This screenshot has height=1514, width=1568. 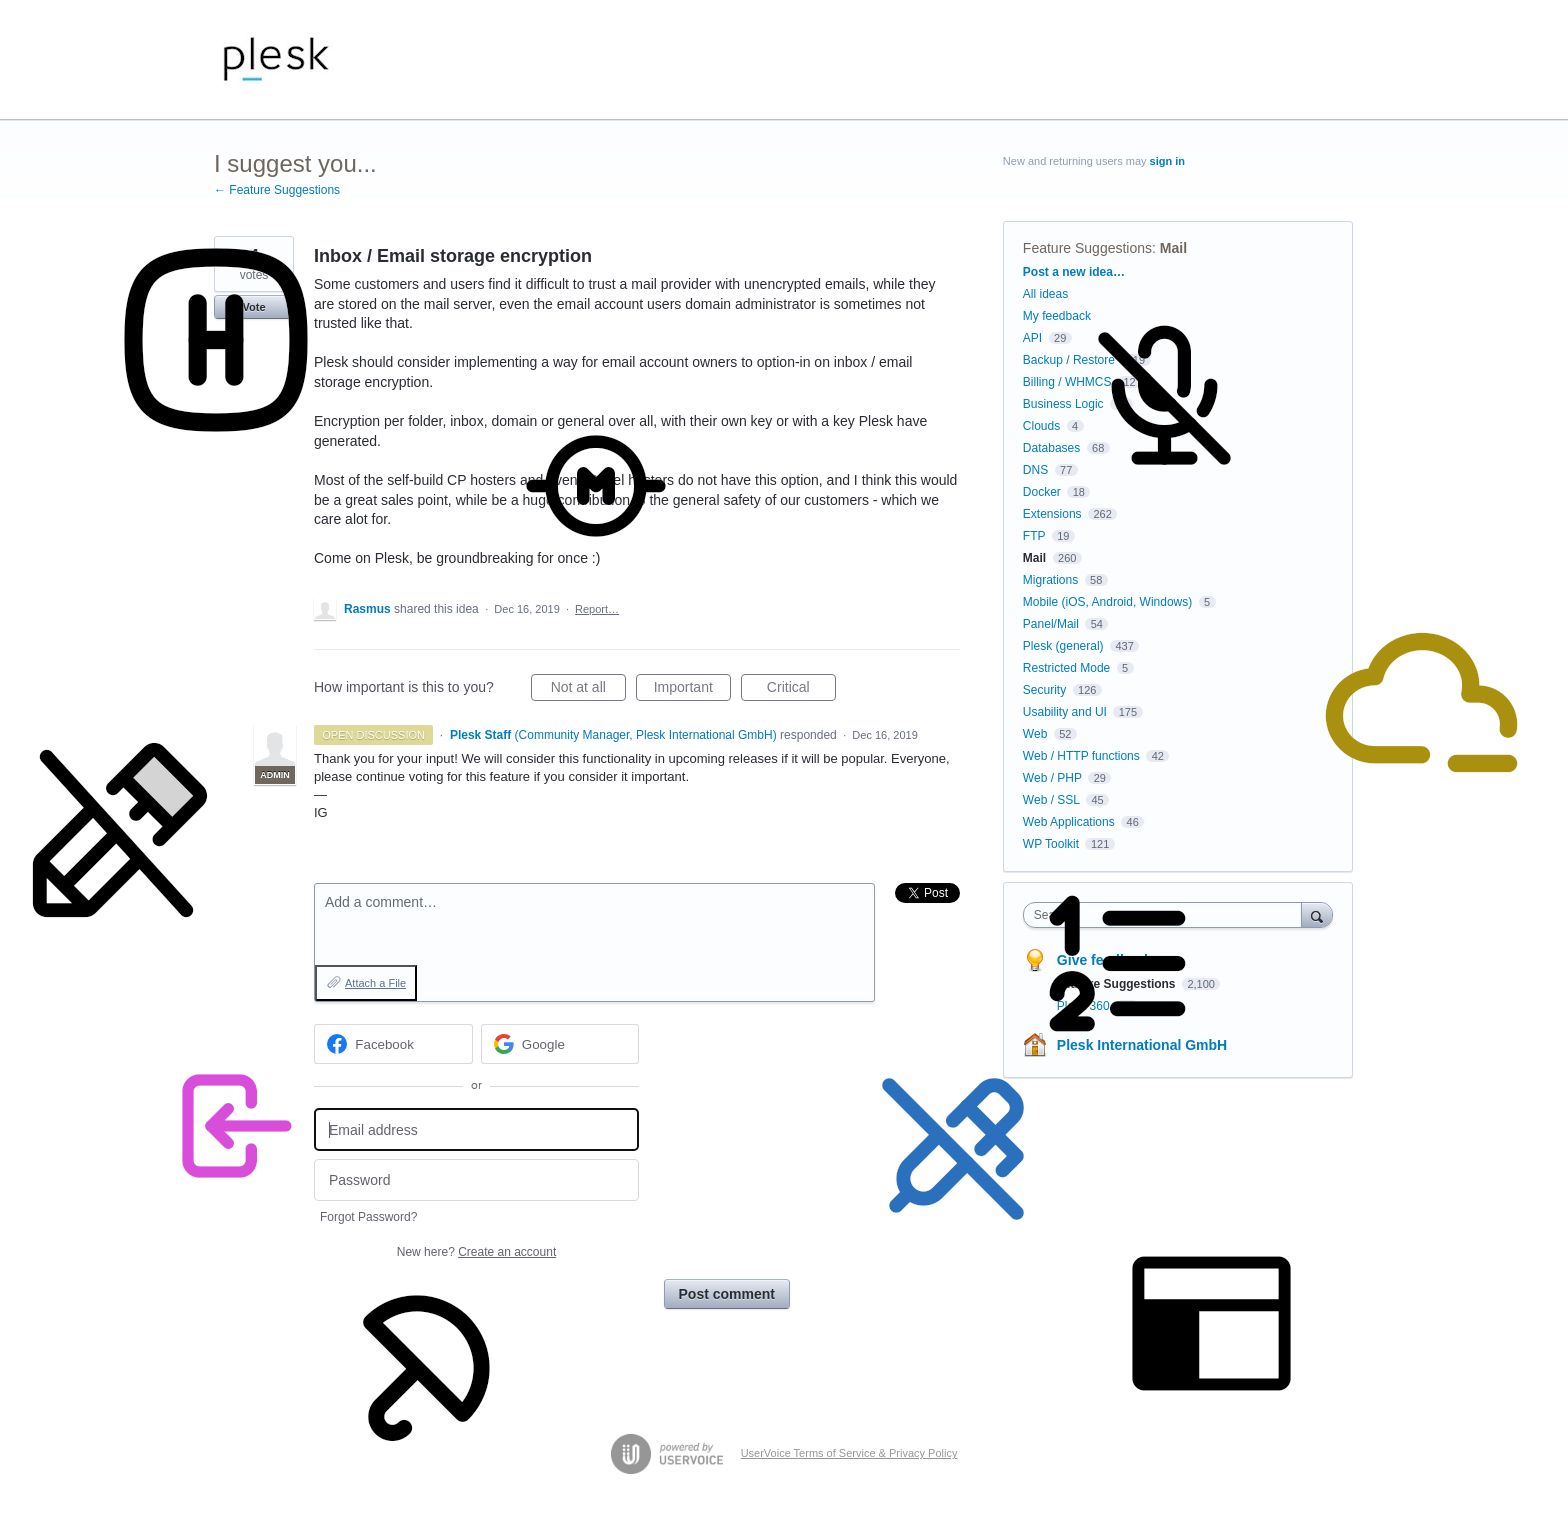 I want to click on log in to your account, so click(x=234, y=1126).